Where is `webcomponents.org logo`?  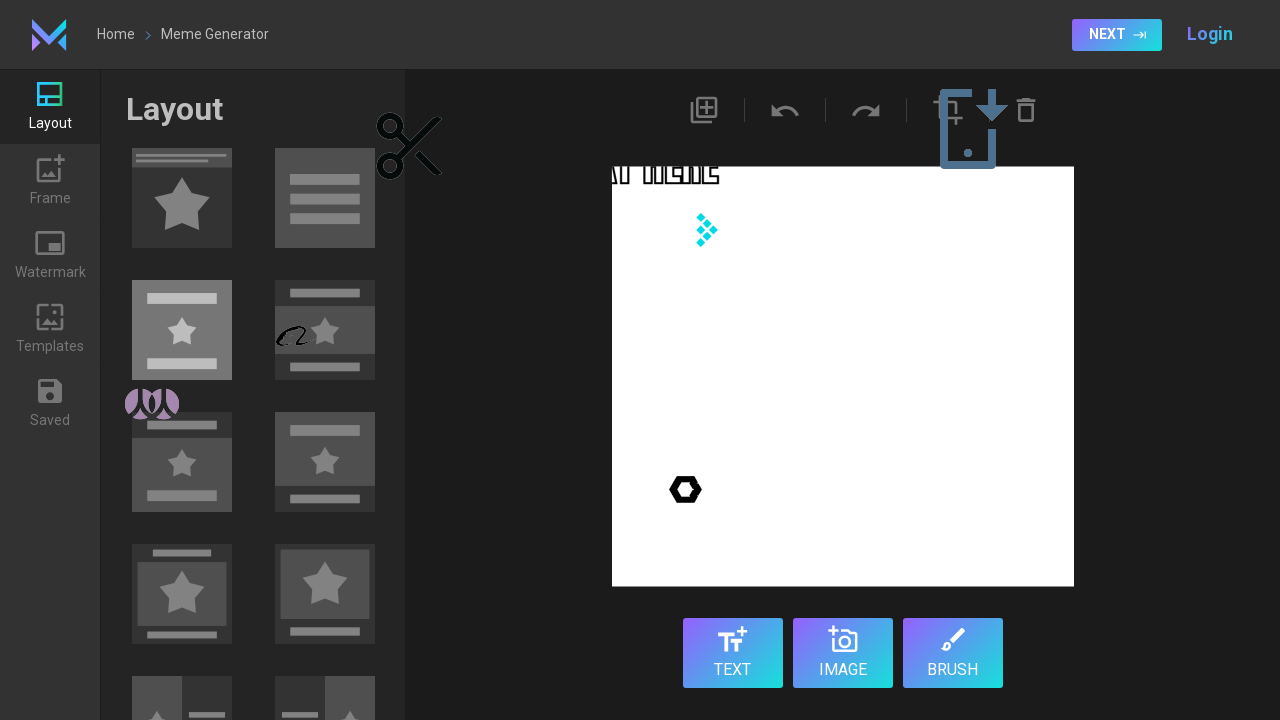
webcomponents.org logo is located at coordinates (685, 489).